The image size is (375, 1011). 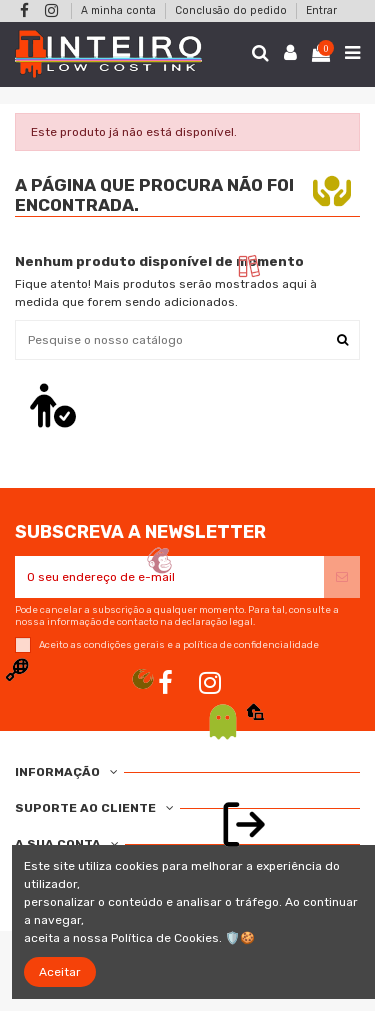 I want to click on phoenix squadron logo from star wars rebels, so click(x=143, y=679).